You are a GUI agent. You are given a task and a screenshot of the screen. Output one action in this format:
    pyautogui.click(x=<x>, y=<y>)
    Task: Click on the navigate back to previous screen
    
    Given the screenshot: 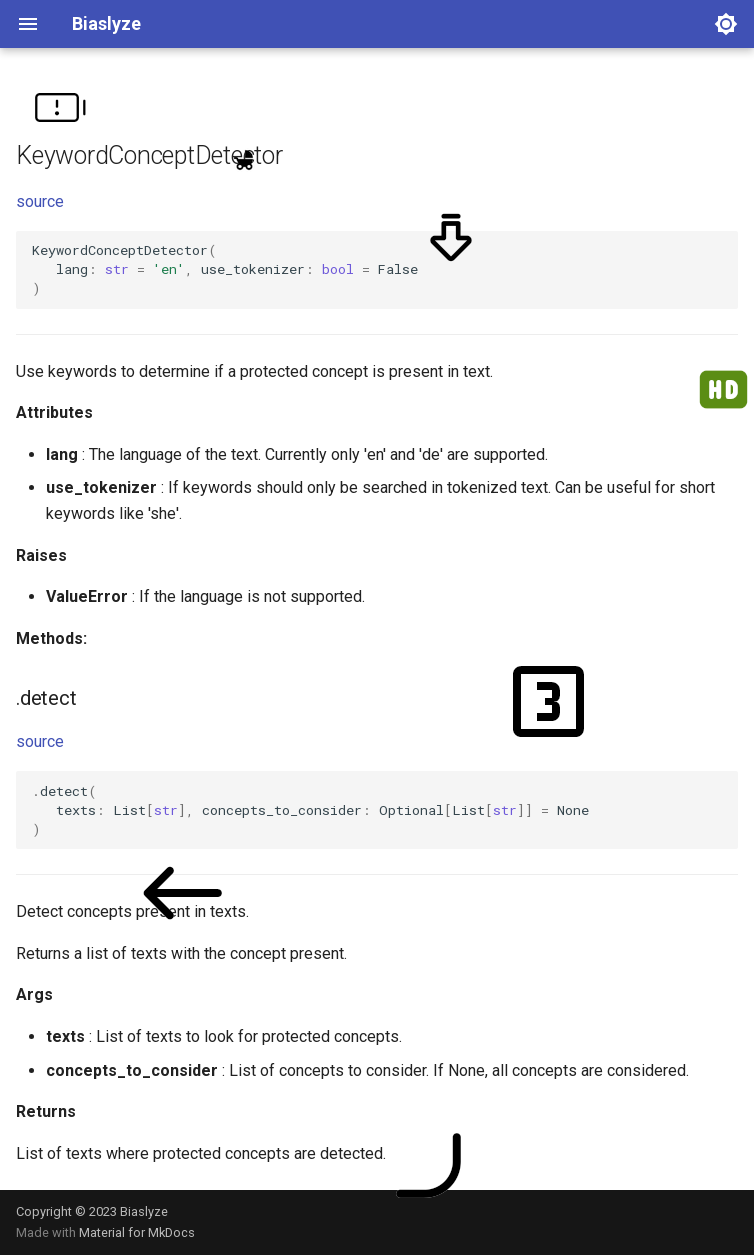 What is the action you would take?
    pyautogui.click(x=182, y=893)
    